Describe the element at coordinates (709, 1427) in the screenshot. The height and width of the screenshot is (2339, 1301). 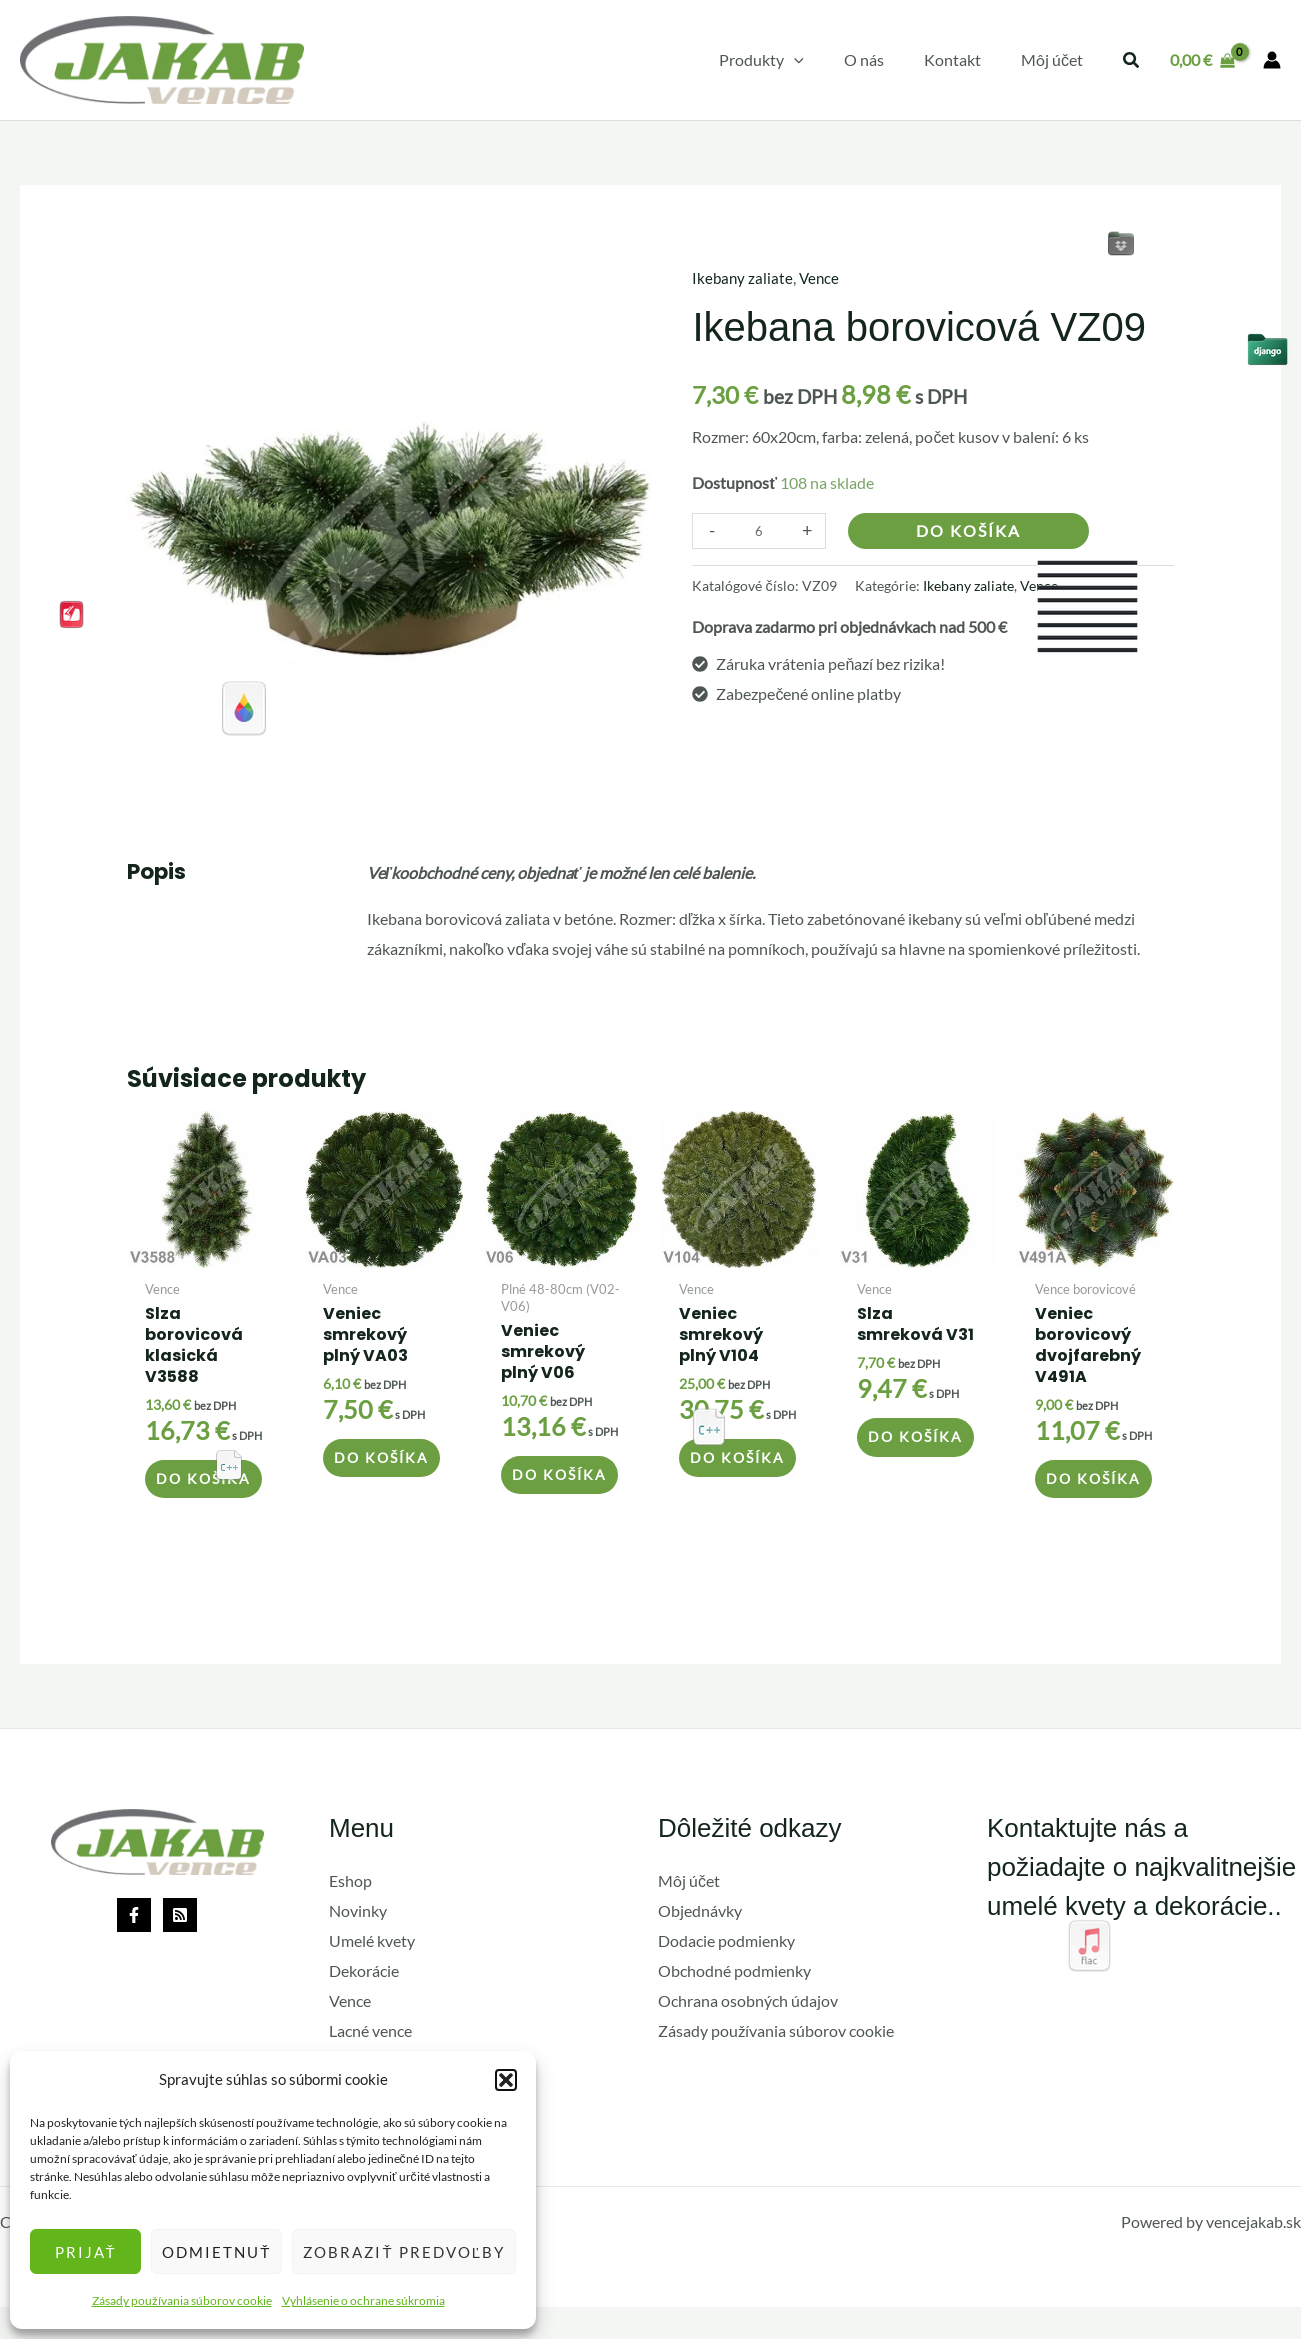
I see `a C++ source code file` at that location.